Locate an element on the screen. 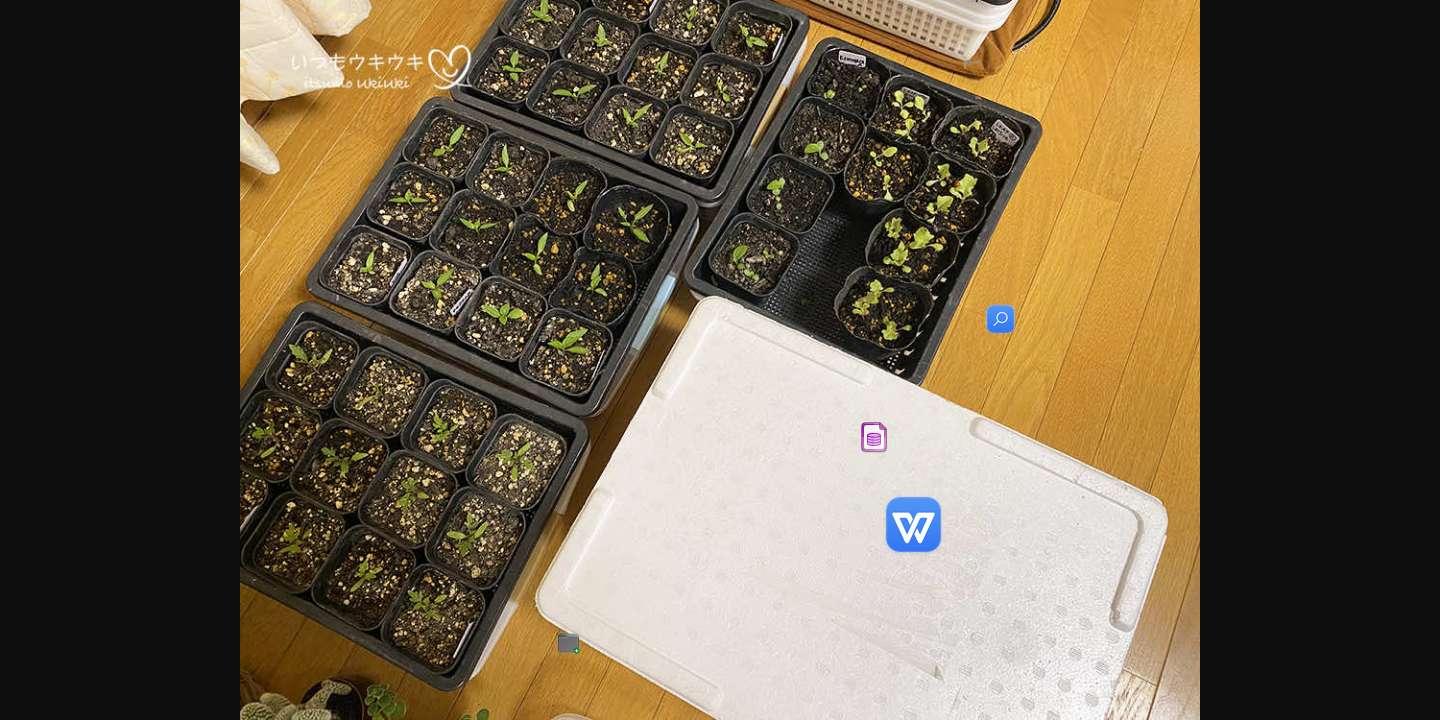  open search or spotlight functionality is located at coordinates (1000, 319).